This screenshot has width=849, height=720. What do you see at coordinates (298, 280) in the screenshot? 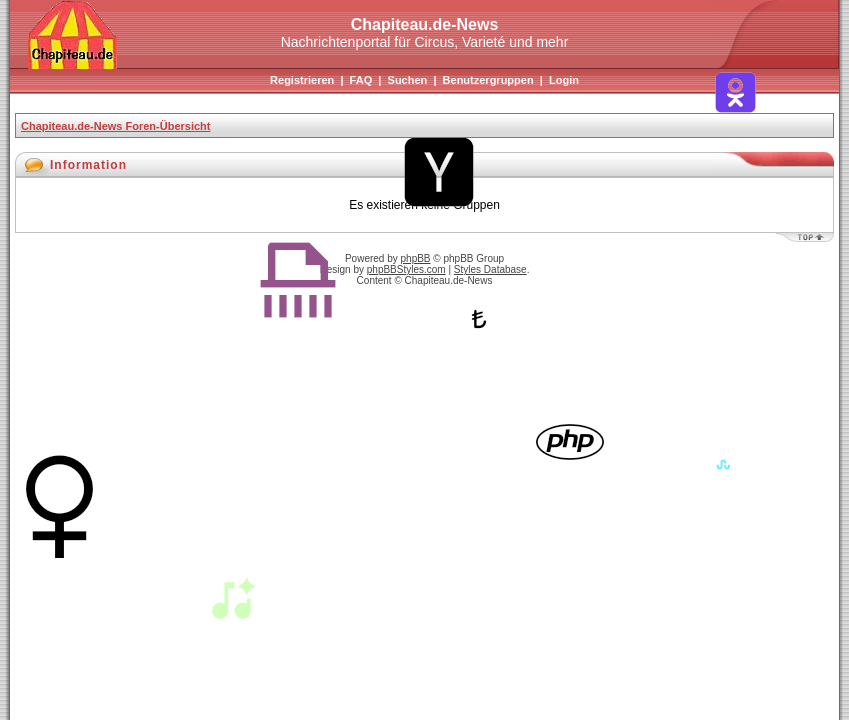
I see `permanently delete a document` at bounding box center [298, 280].